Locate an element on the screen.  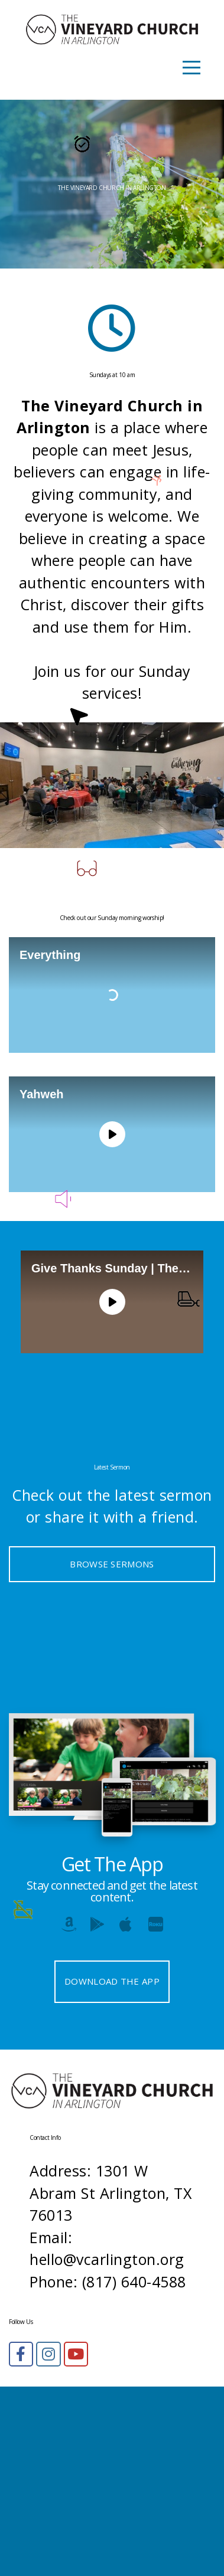
adjust volume to low level is located at coordinates (64, 1199).